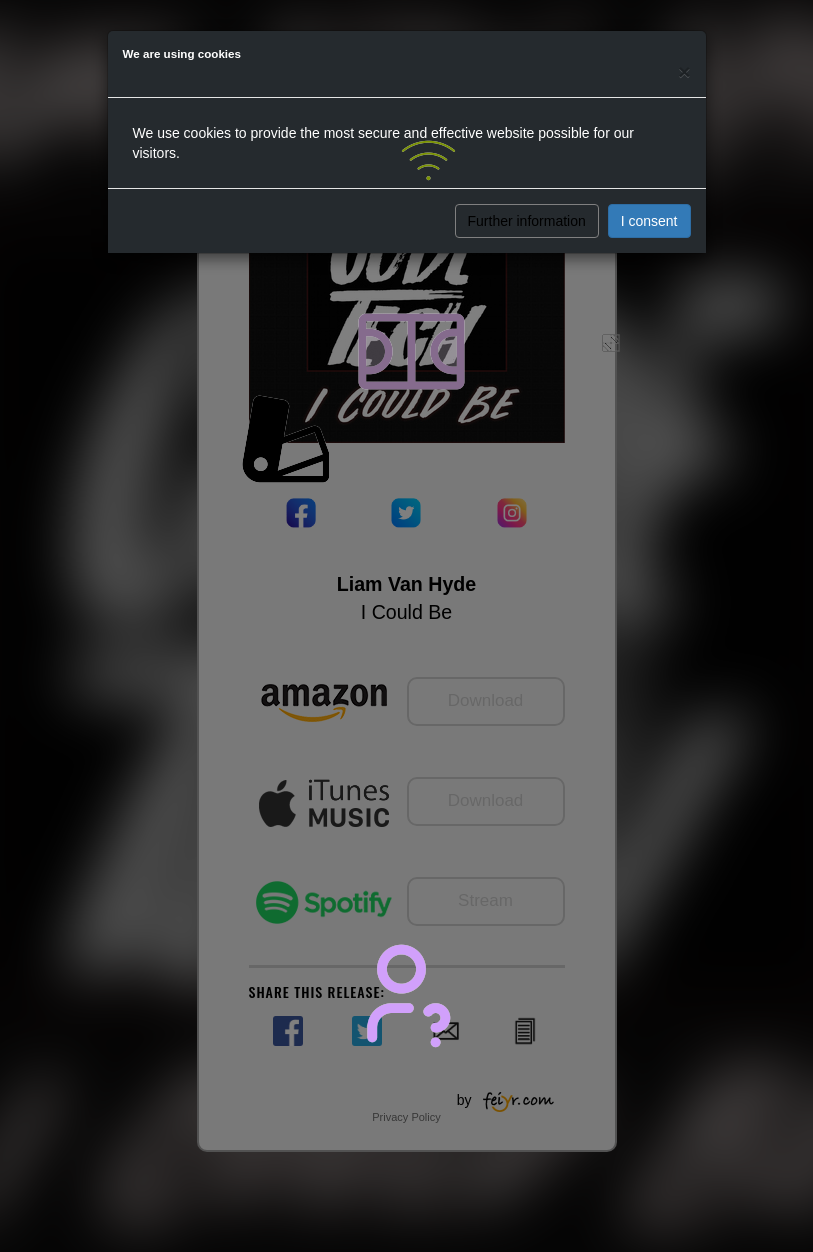  Describe the element at coordinates (282, 442) in the screenshot. I see `access color palette or theme options` at that location.